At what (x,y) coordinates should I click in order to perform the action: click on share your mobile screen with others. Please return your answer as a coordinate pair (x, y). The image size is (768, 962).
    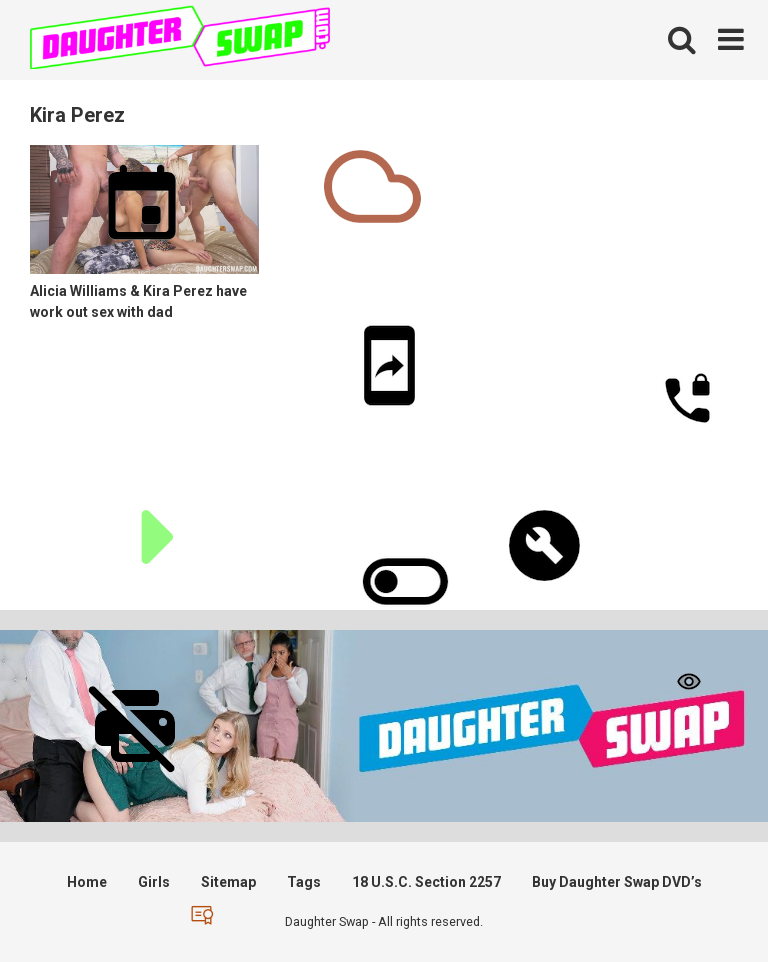
    Looking at the image, I should click on (389, 365).